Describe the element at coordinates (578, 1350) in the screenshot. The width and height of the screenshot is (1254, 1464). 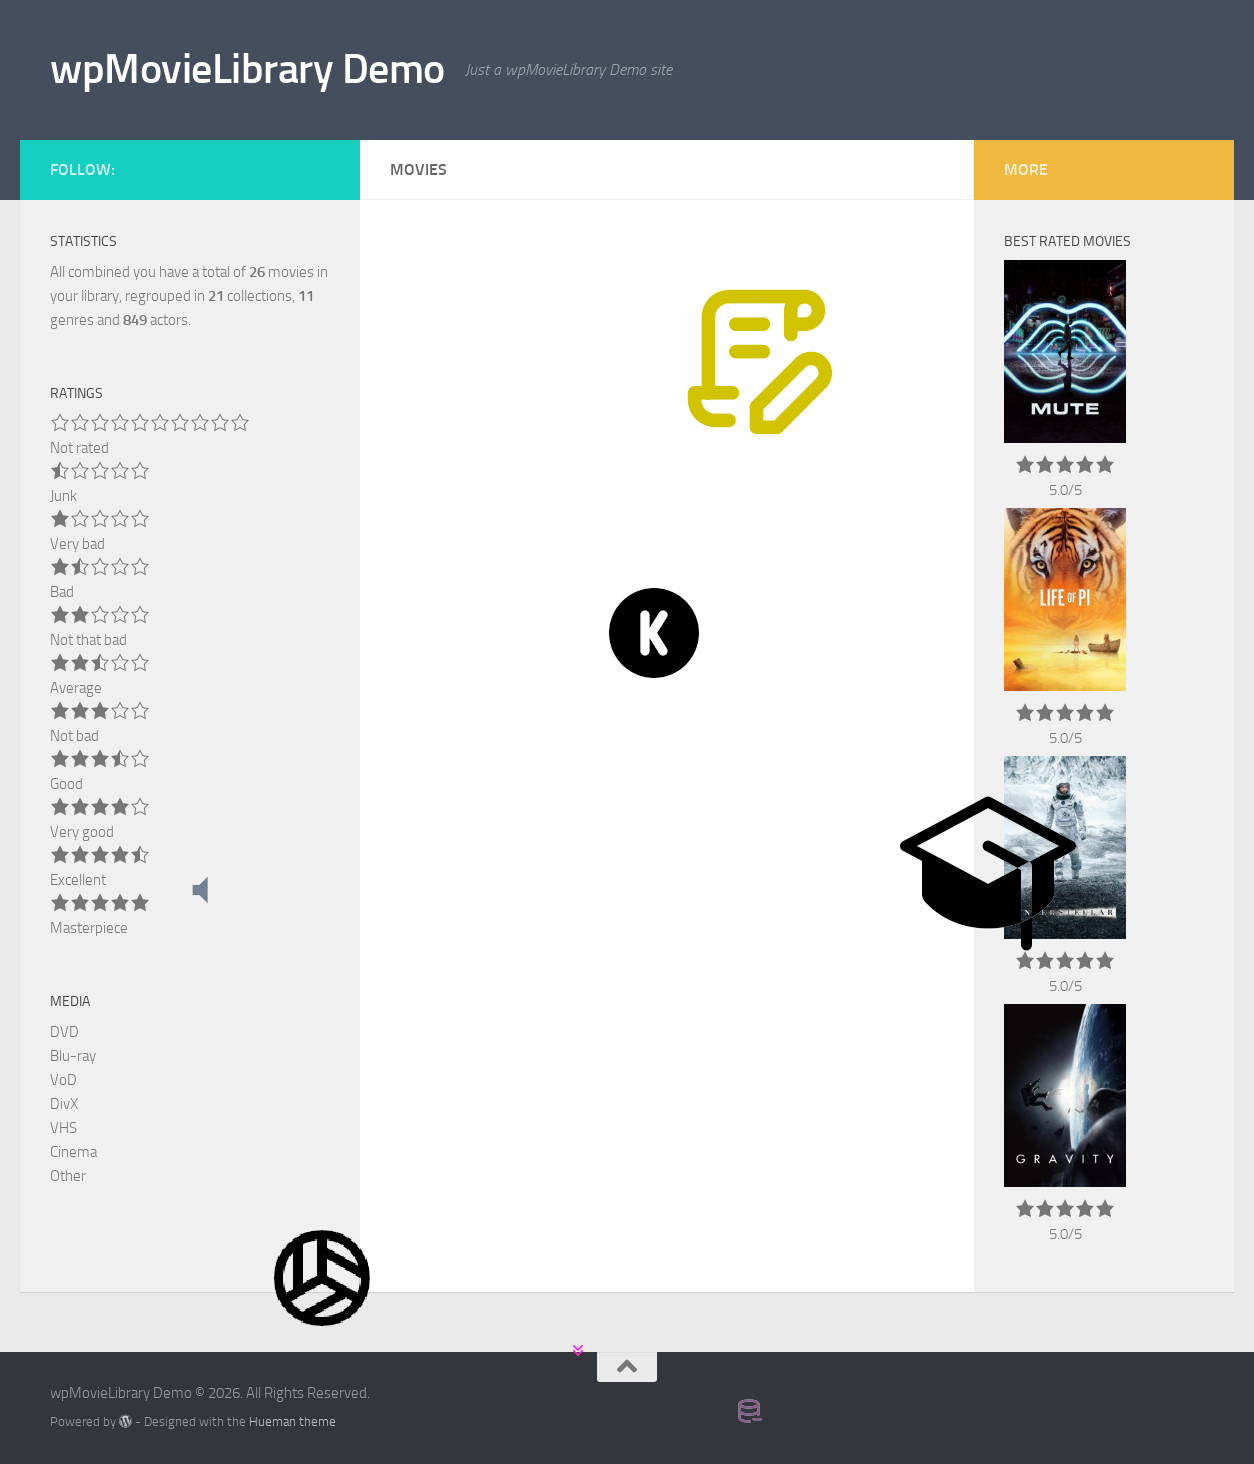
I see `scroll down or view more content` at that location.